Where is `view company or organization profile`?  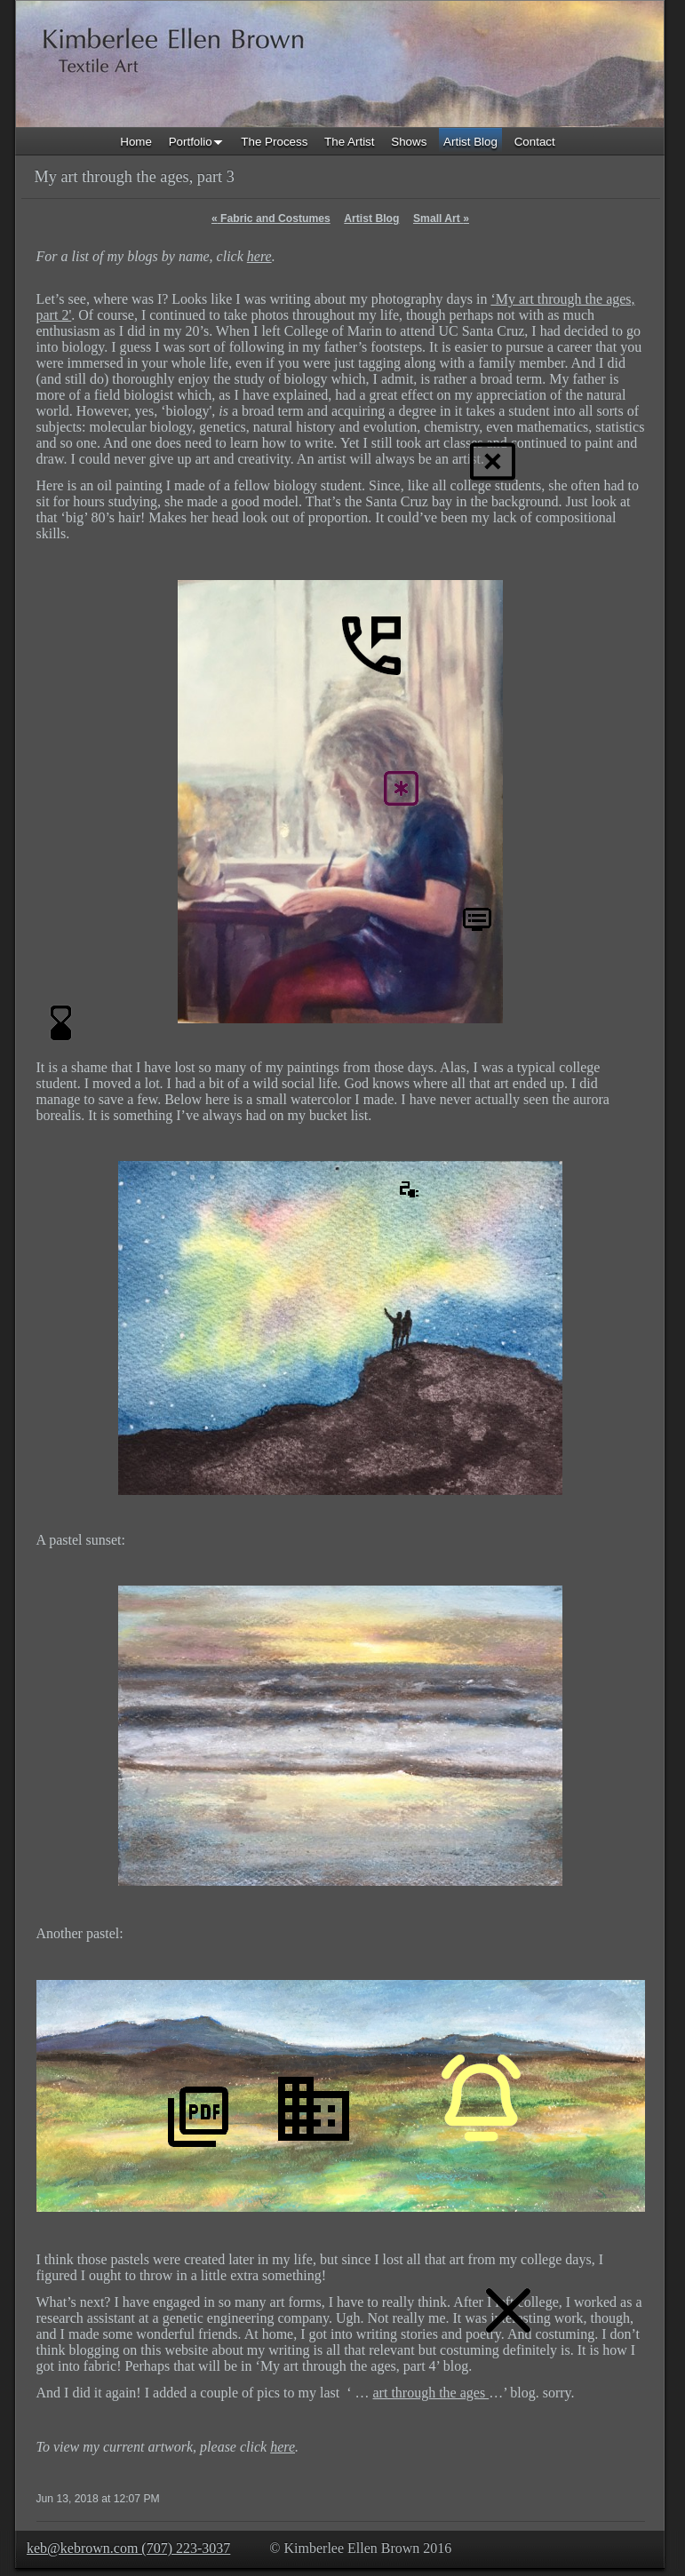
view company or organization profile is located at coordinates (314, 2109).